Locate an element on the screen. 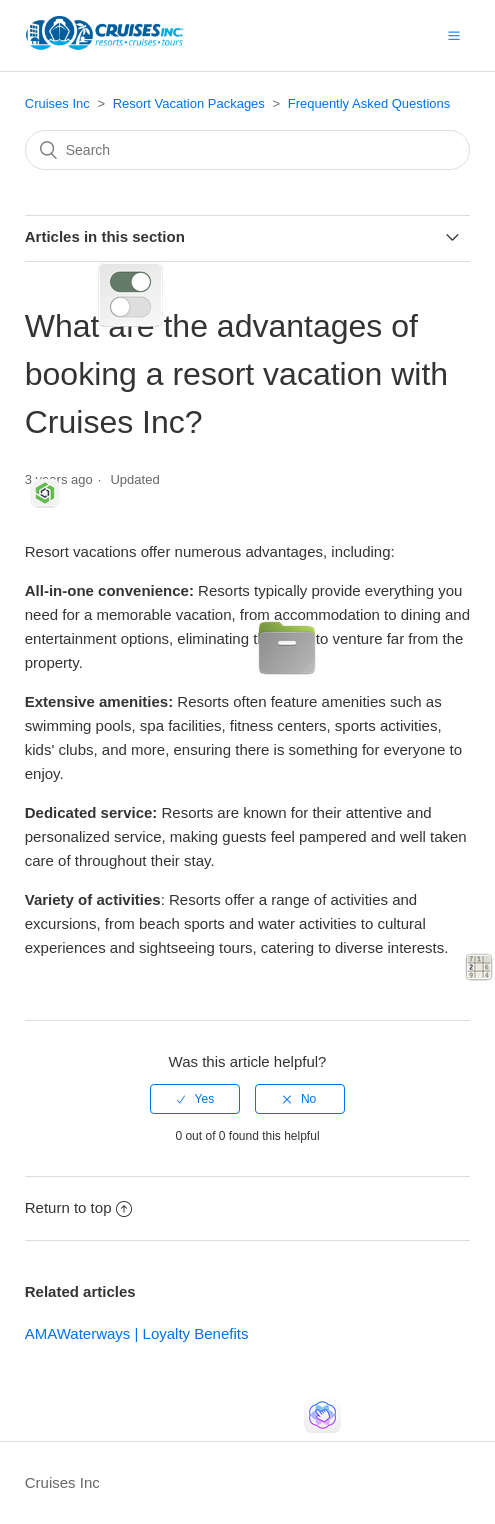 This screenshot has width=495, height=1524. open Gluon Scene Builder application is located at coordinates (321, 1415).